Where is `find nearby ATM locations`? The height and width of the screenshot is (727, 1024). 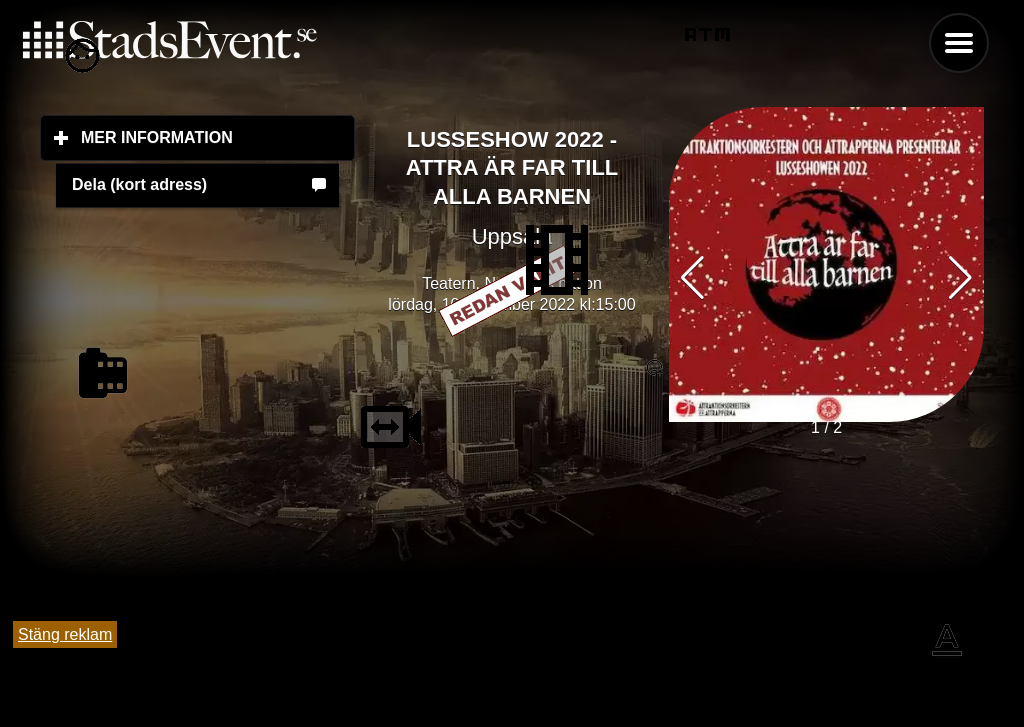
find nearby ATM locations is located at coordinates (707, 34).